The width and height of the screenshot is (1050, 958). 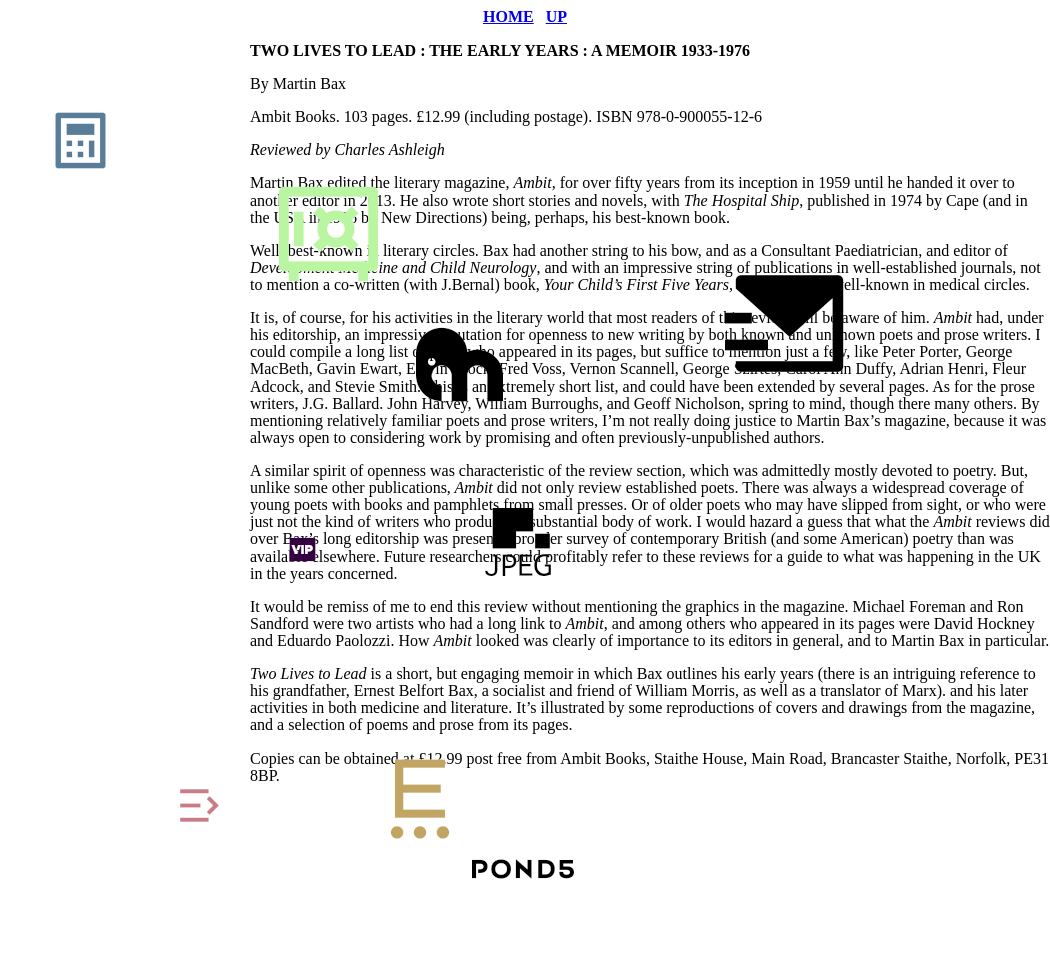 I want to click on jpeg file format indicator, so click(x=518, y=542).